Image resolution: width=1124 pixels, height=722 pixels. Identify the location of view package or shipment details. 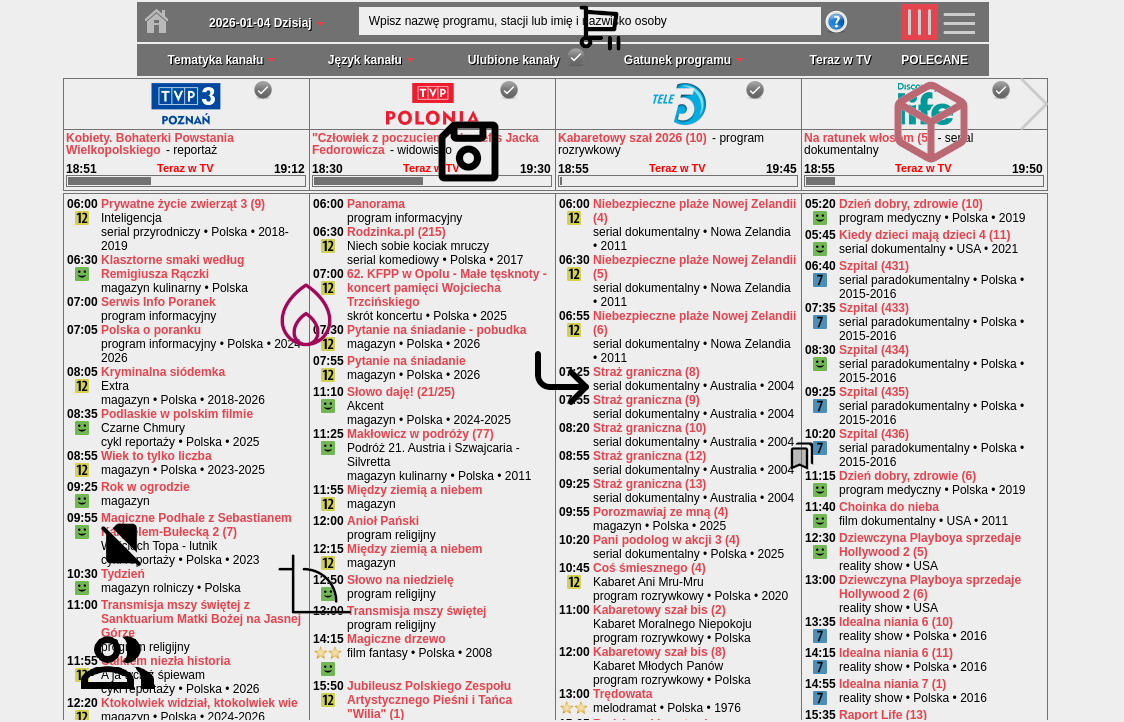
(931, 122).